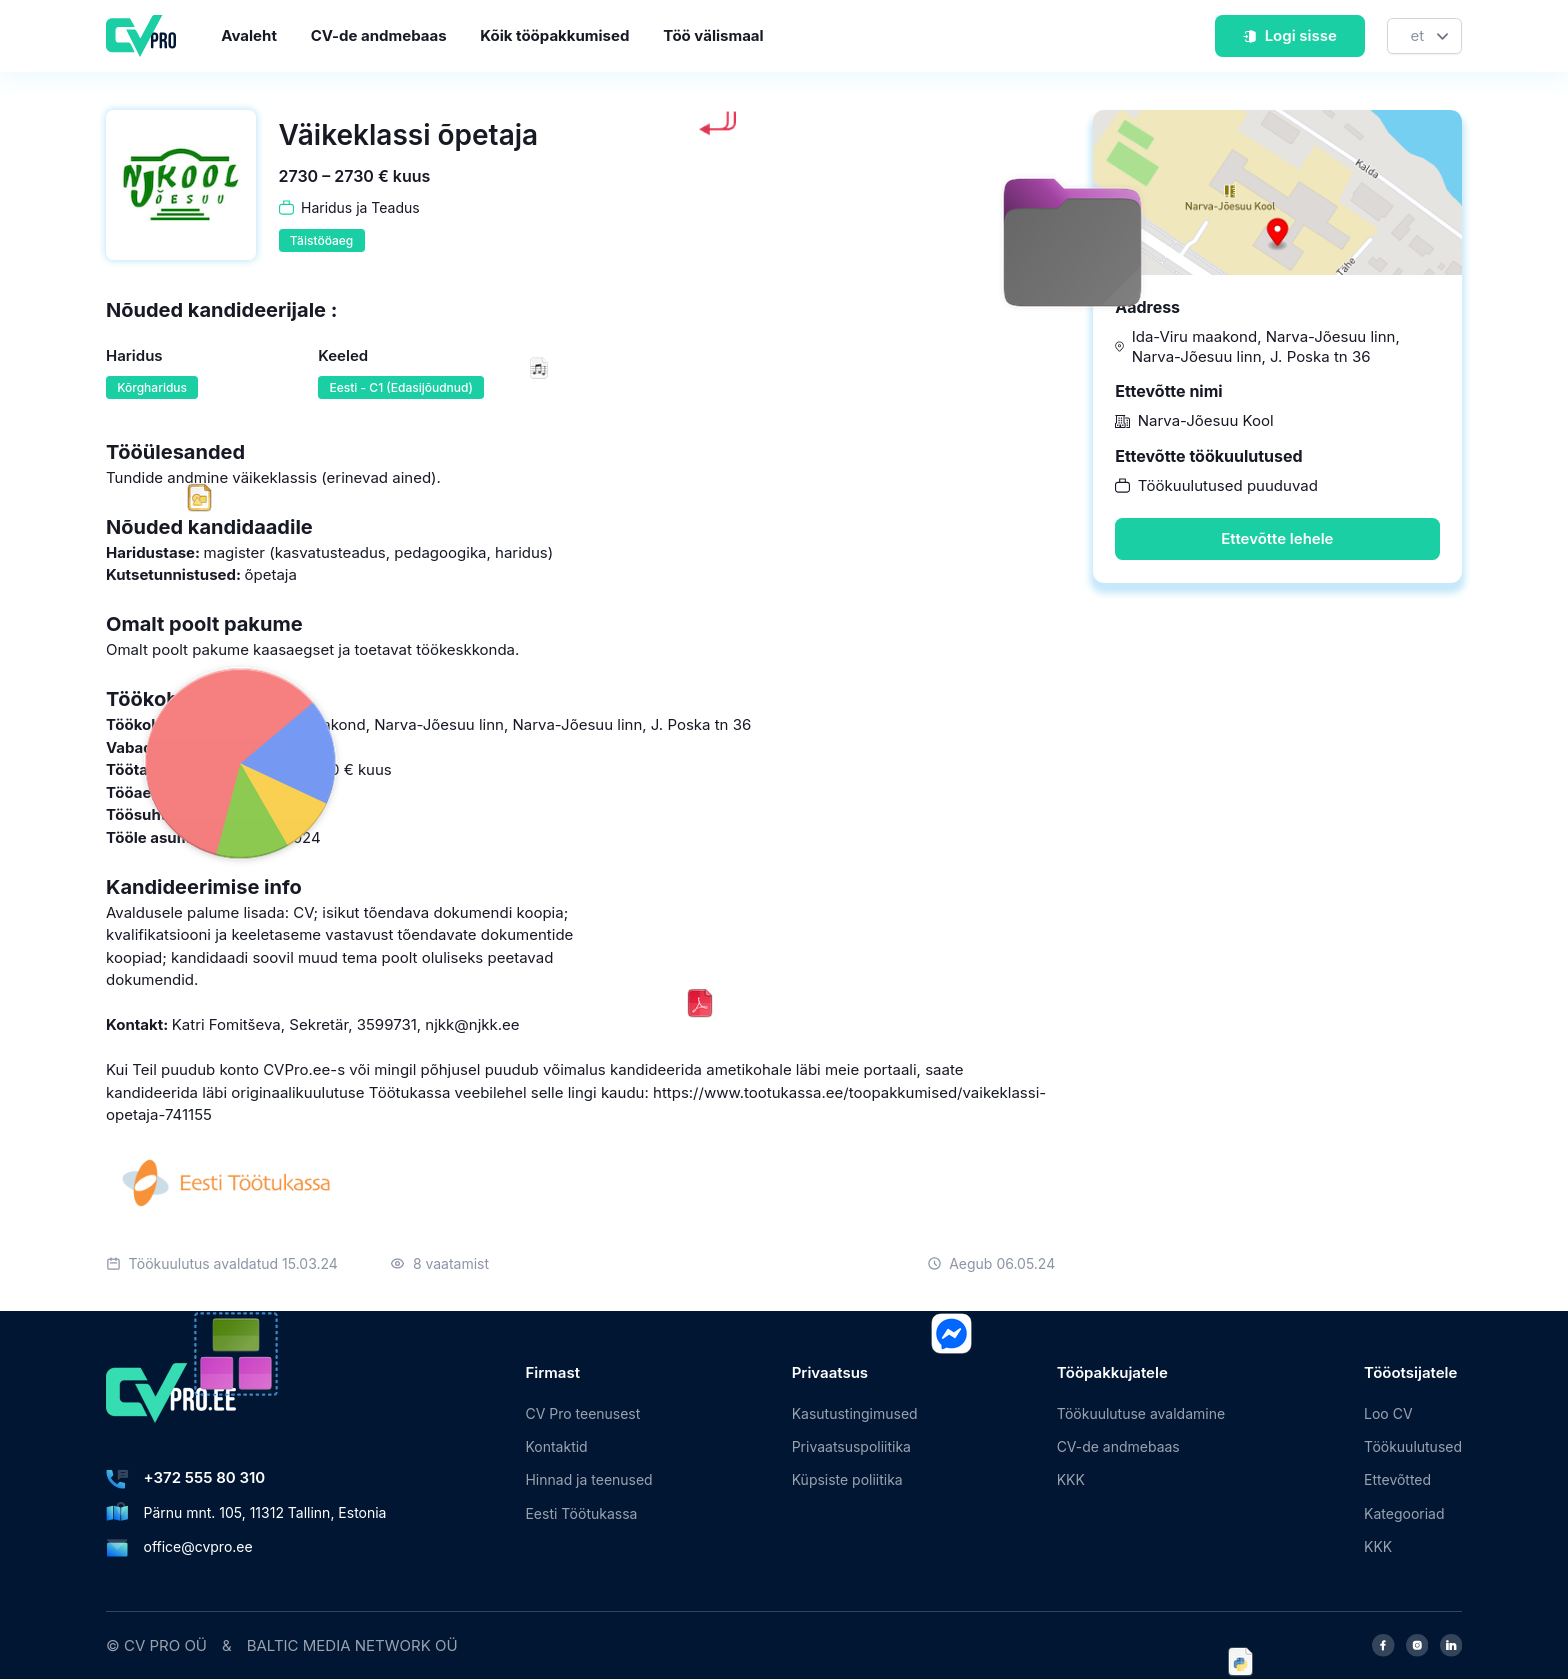 This screenshot has height=1679, width=1568. Describe the element at coordinates (199, 497) in the screenshot. I see `open a libreoffice draw document` at that location.